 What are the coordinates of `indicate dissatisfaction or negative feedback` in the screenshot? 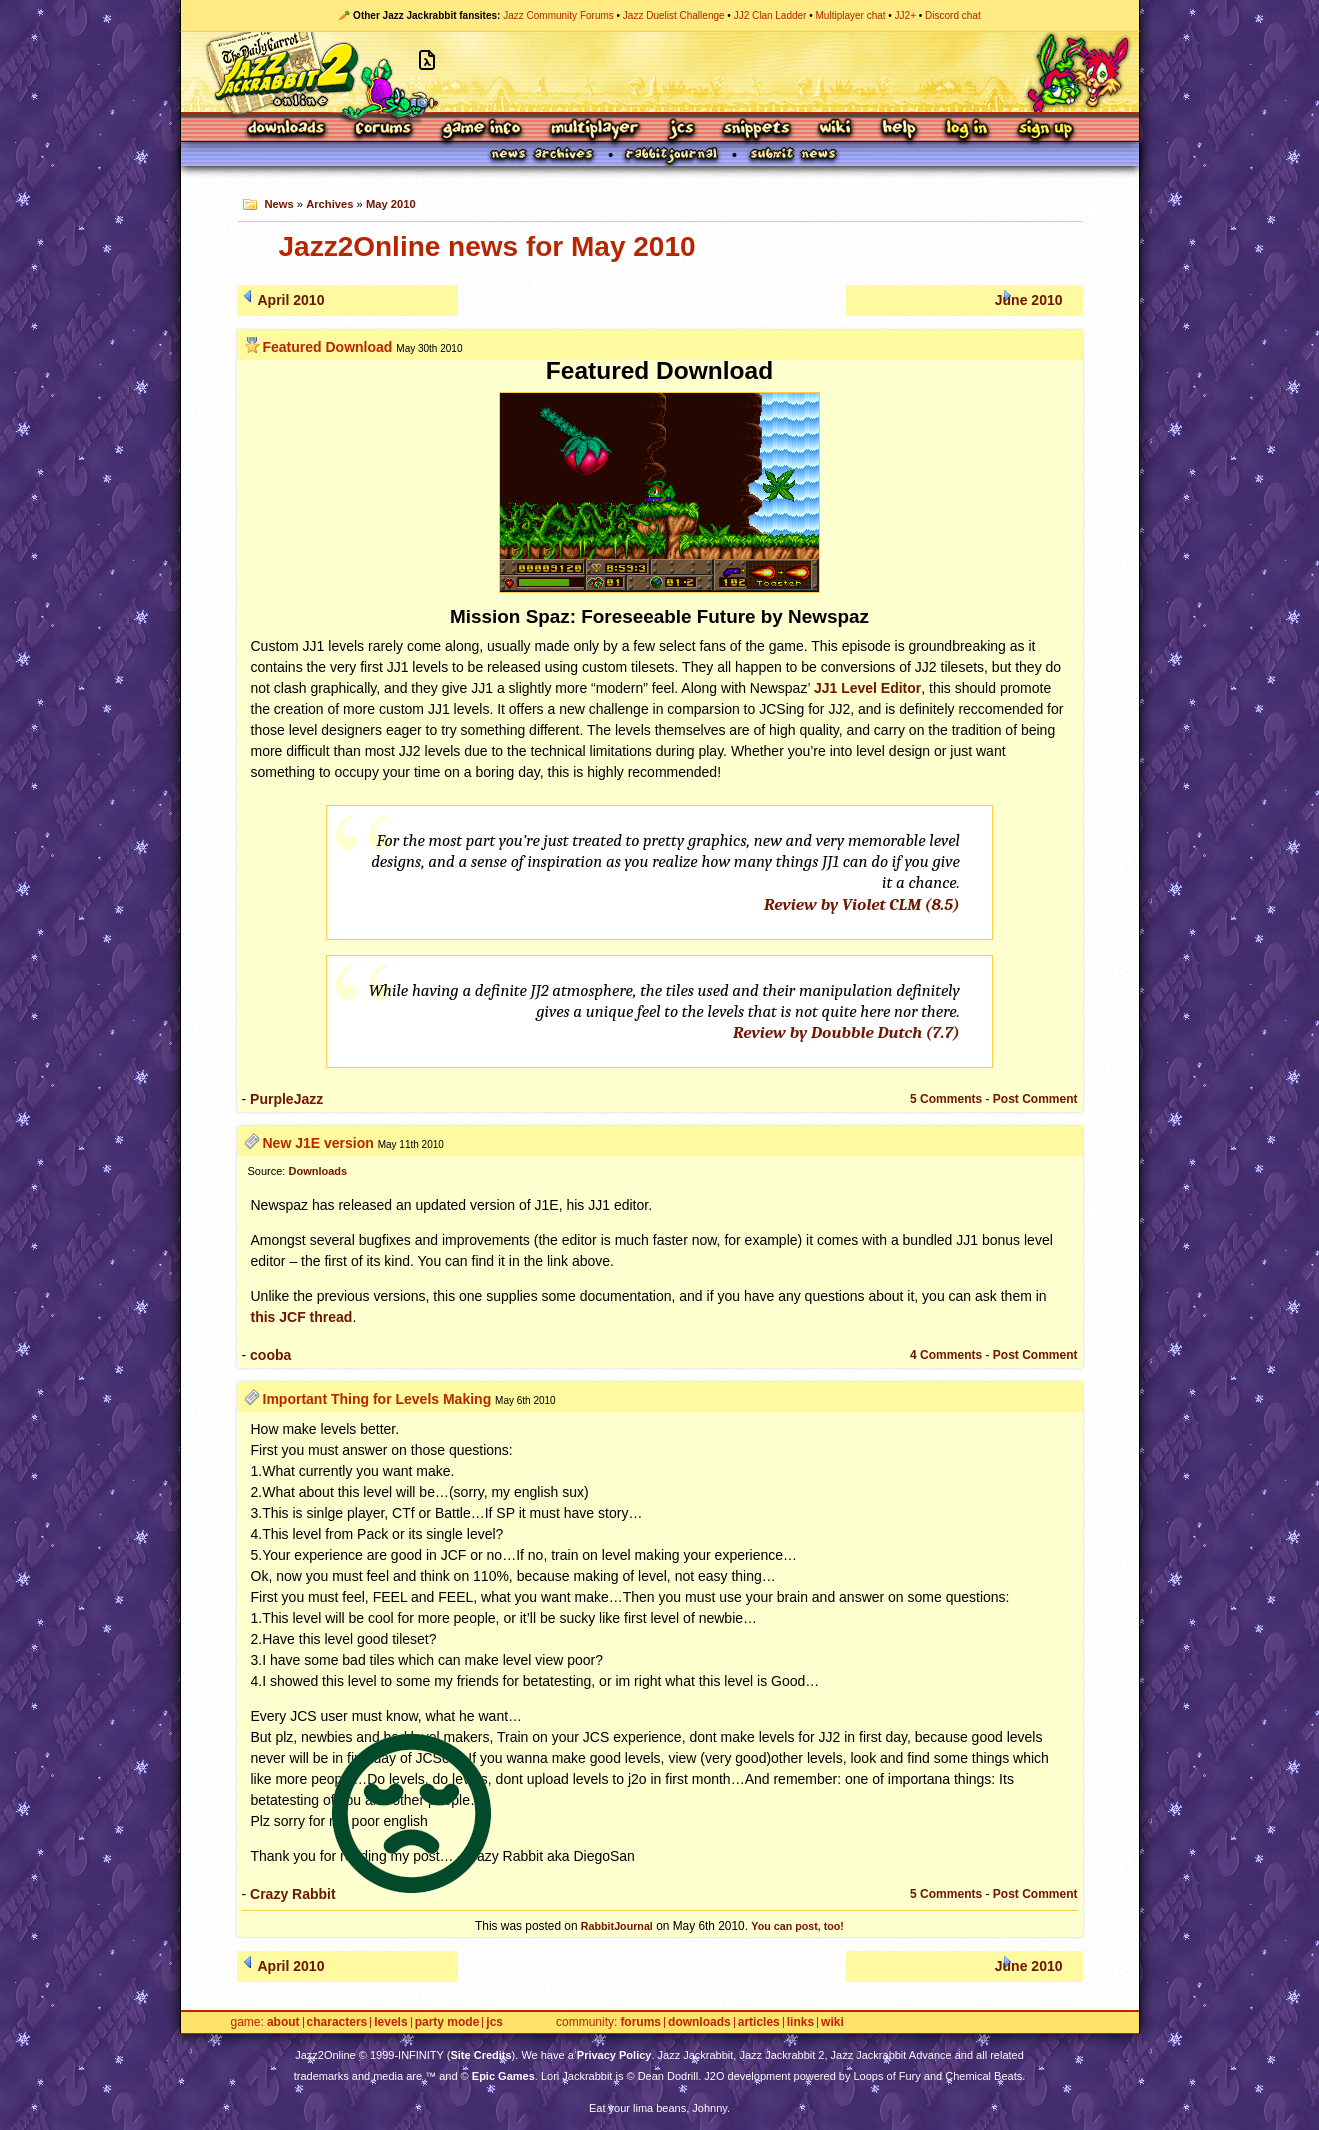 It's located at (411, 1813).